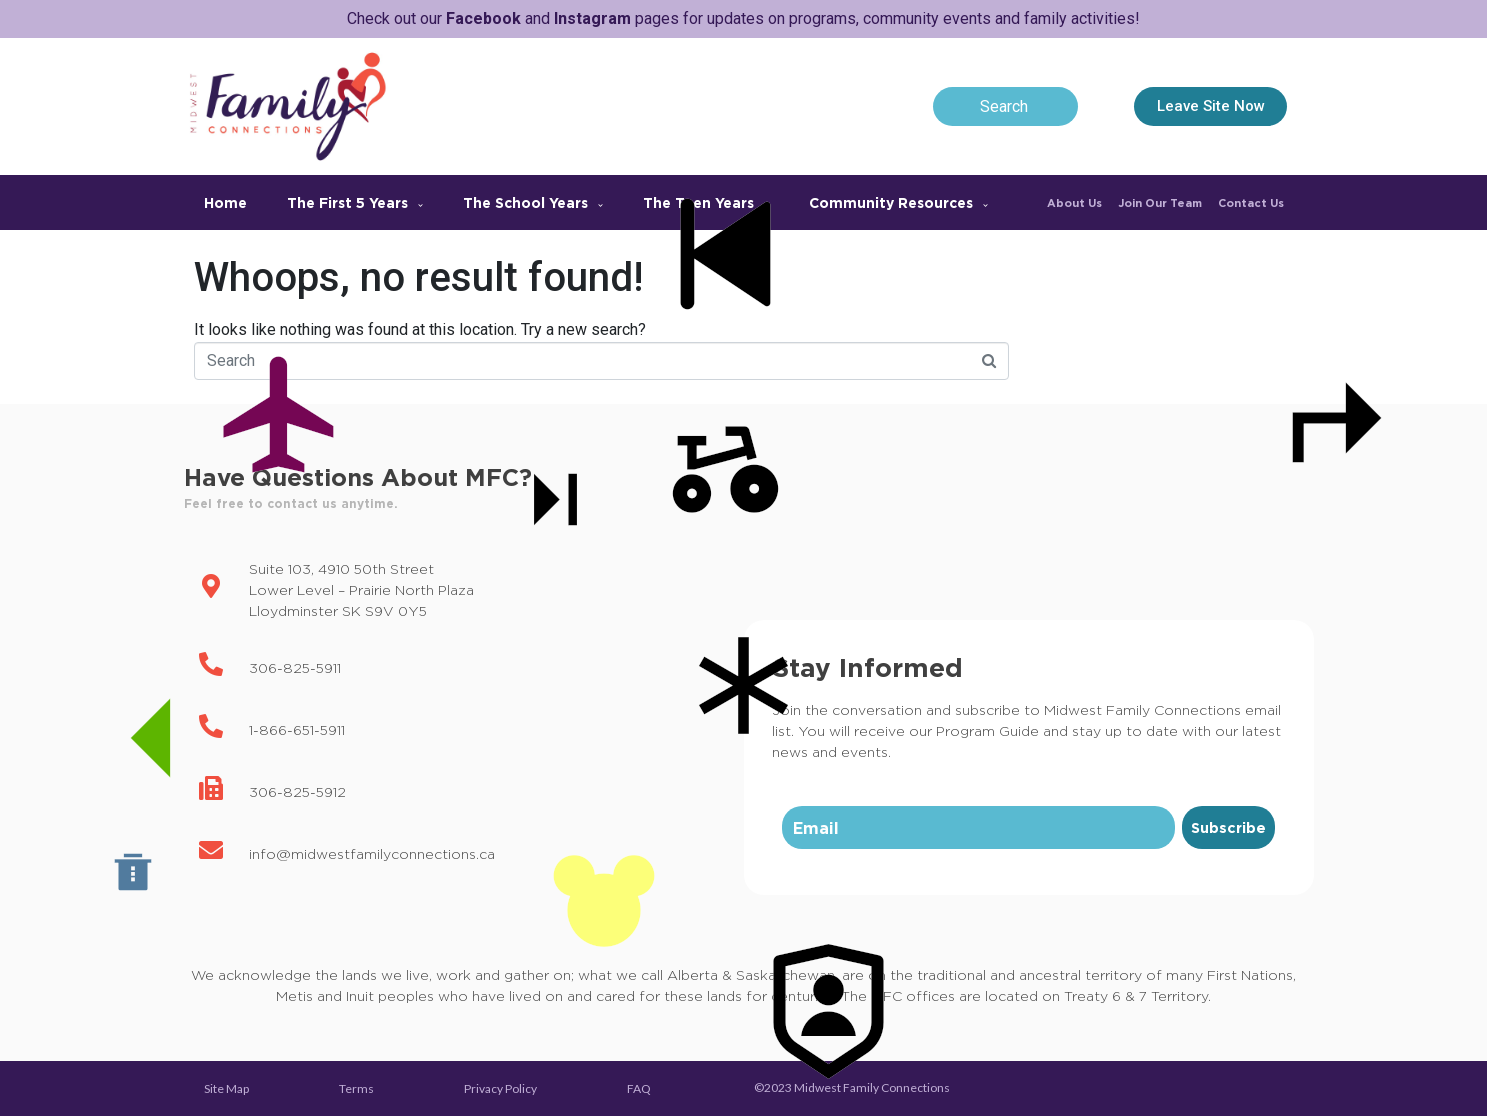 This screenshot has height=1116, width=1487. I want to click on skip to previous track, so click(722, 254).